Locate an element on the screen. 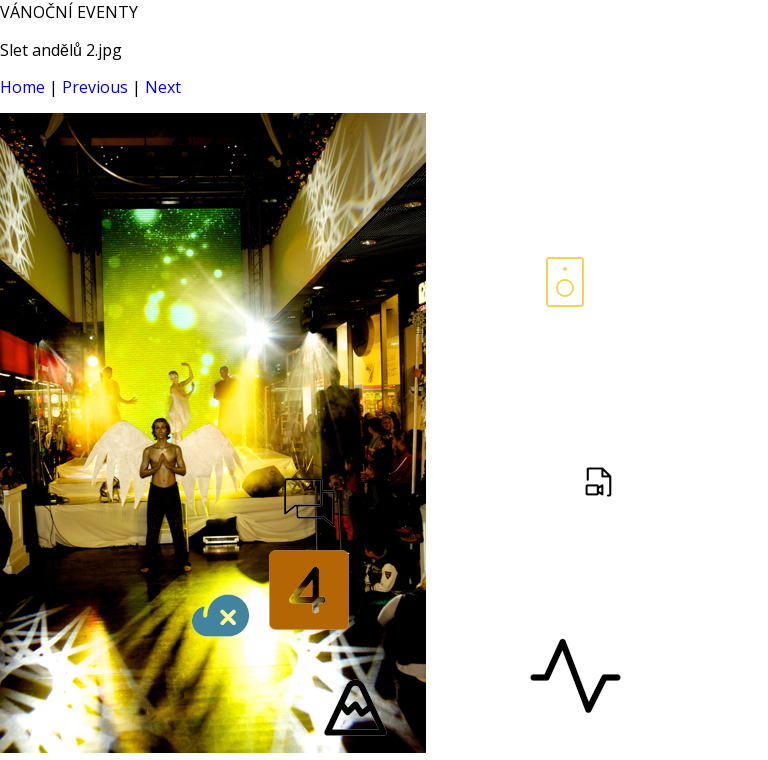 The width and height of the screenshot is (768, 760). select or navigate to item number four is located at coordinates (309, 590).